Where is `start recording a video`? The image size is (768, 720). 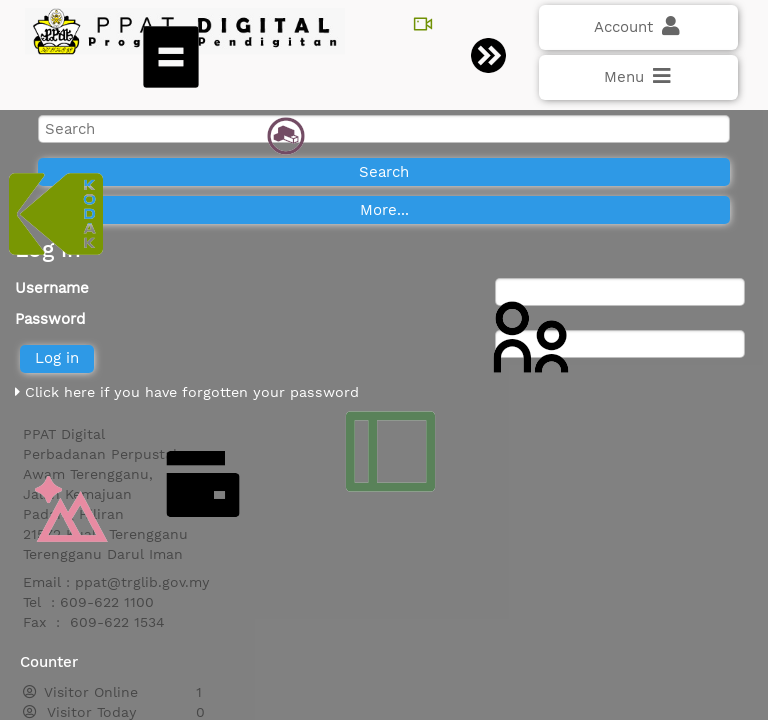
start recording a video is located at coordinates (423, 24).